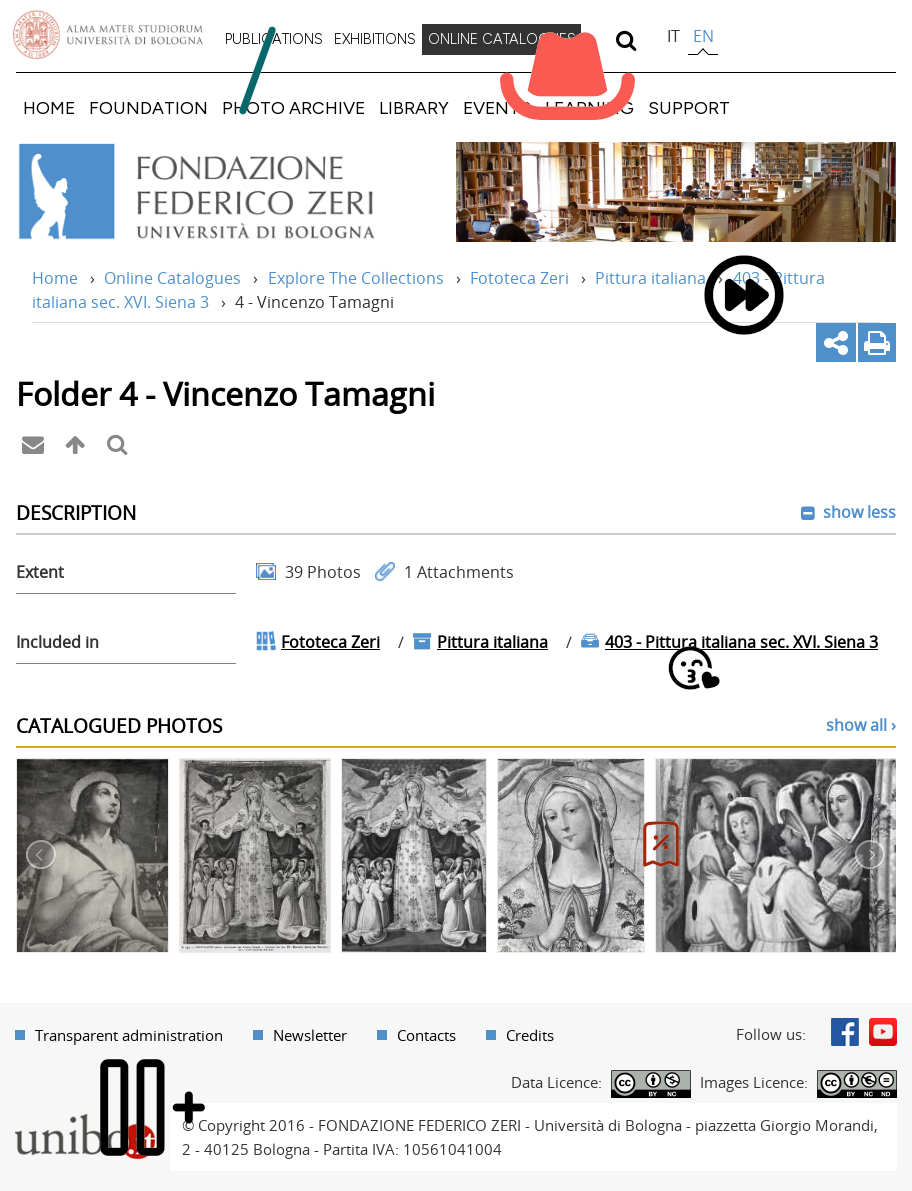 This screenshot has width=912, height=1191. What do you see at coordinates (144, 1107) in the screenshot?
I see `add a new column to the right` at bounding box center [144, 1107].